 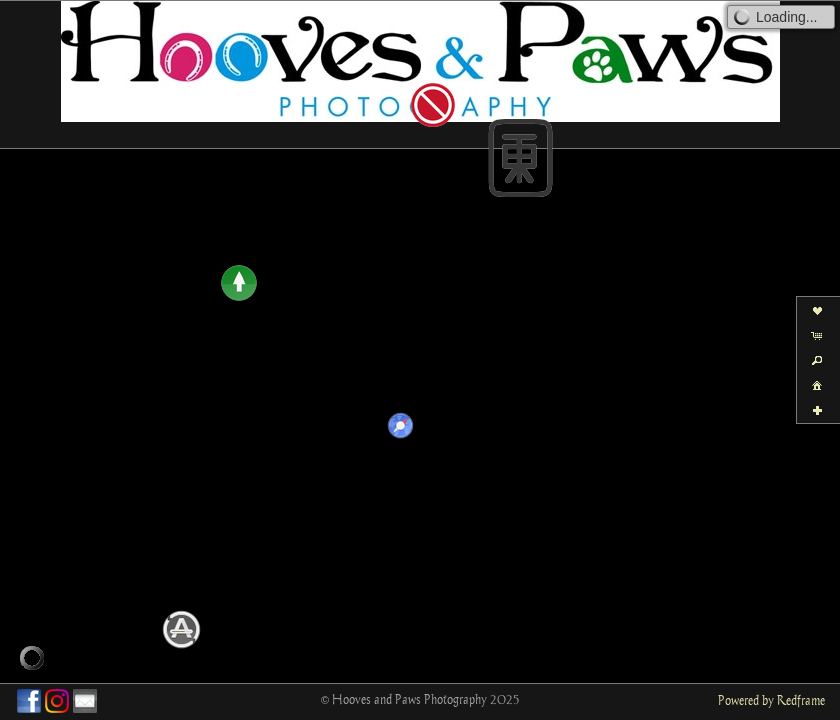 What do you see at coordinates (181, 629) in the screenshot?
I see `open the software update manager` at bounding box center [181, 629].